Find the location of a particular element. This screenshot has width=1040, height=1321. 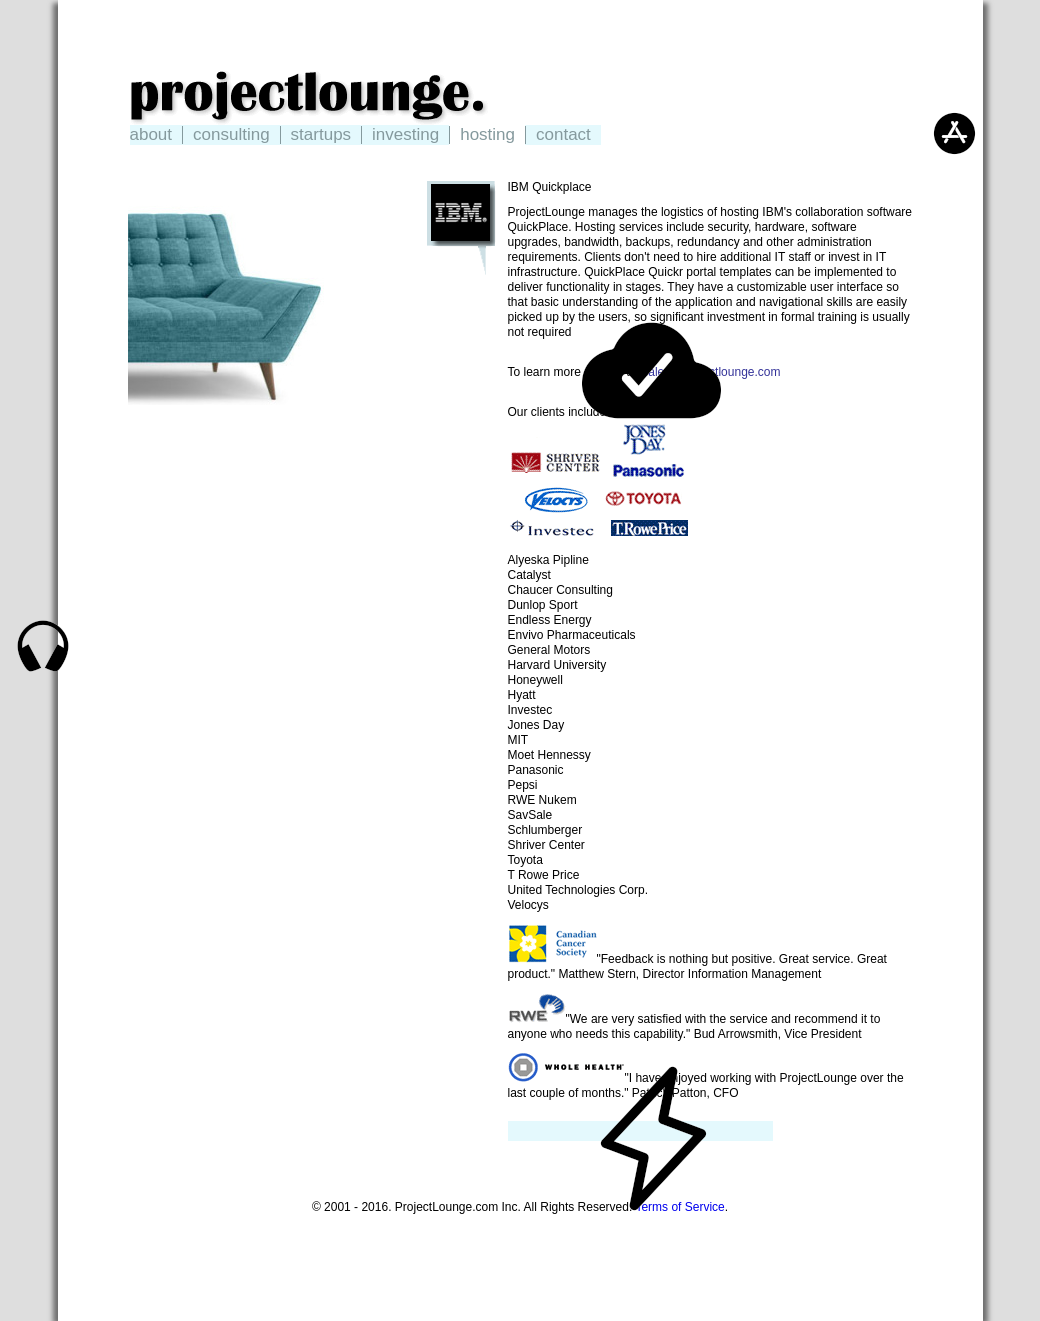

open the apple app store is located at coordinates (954, 133).